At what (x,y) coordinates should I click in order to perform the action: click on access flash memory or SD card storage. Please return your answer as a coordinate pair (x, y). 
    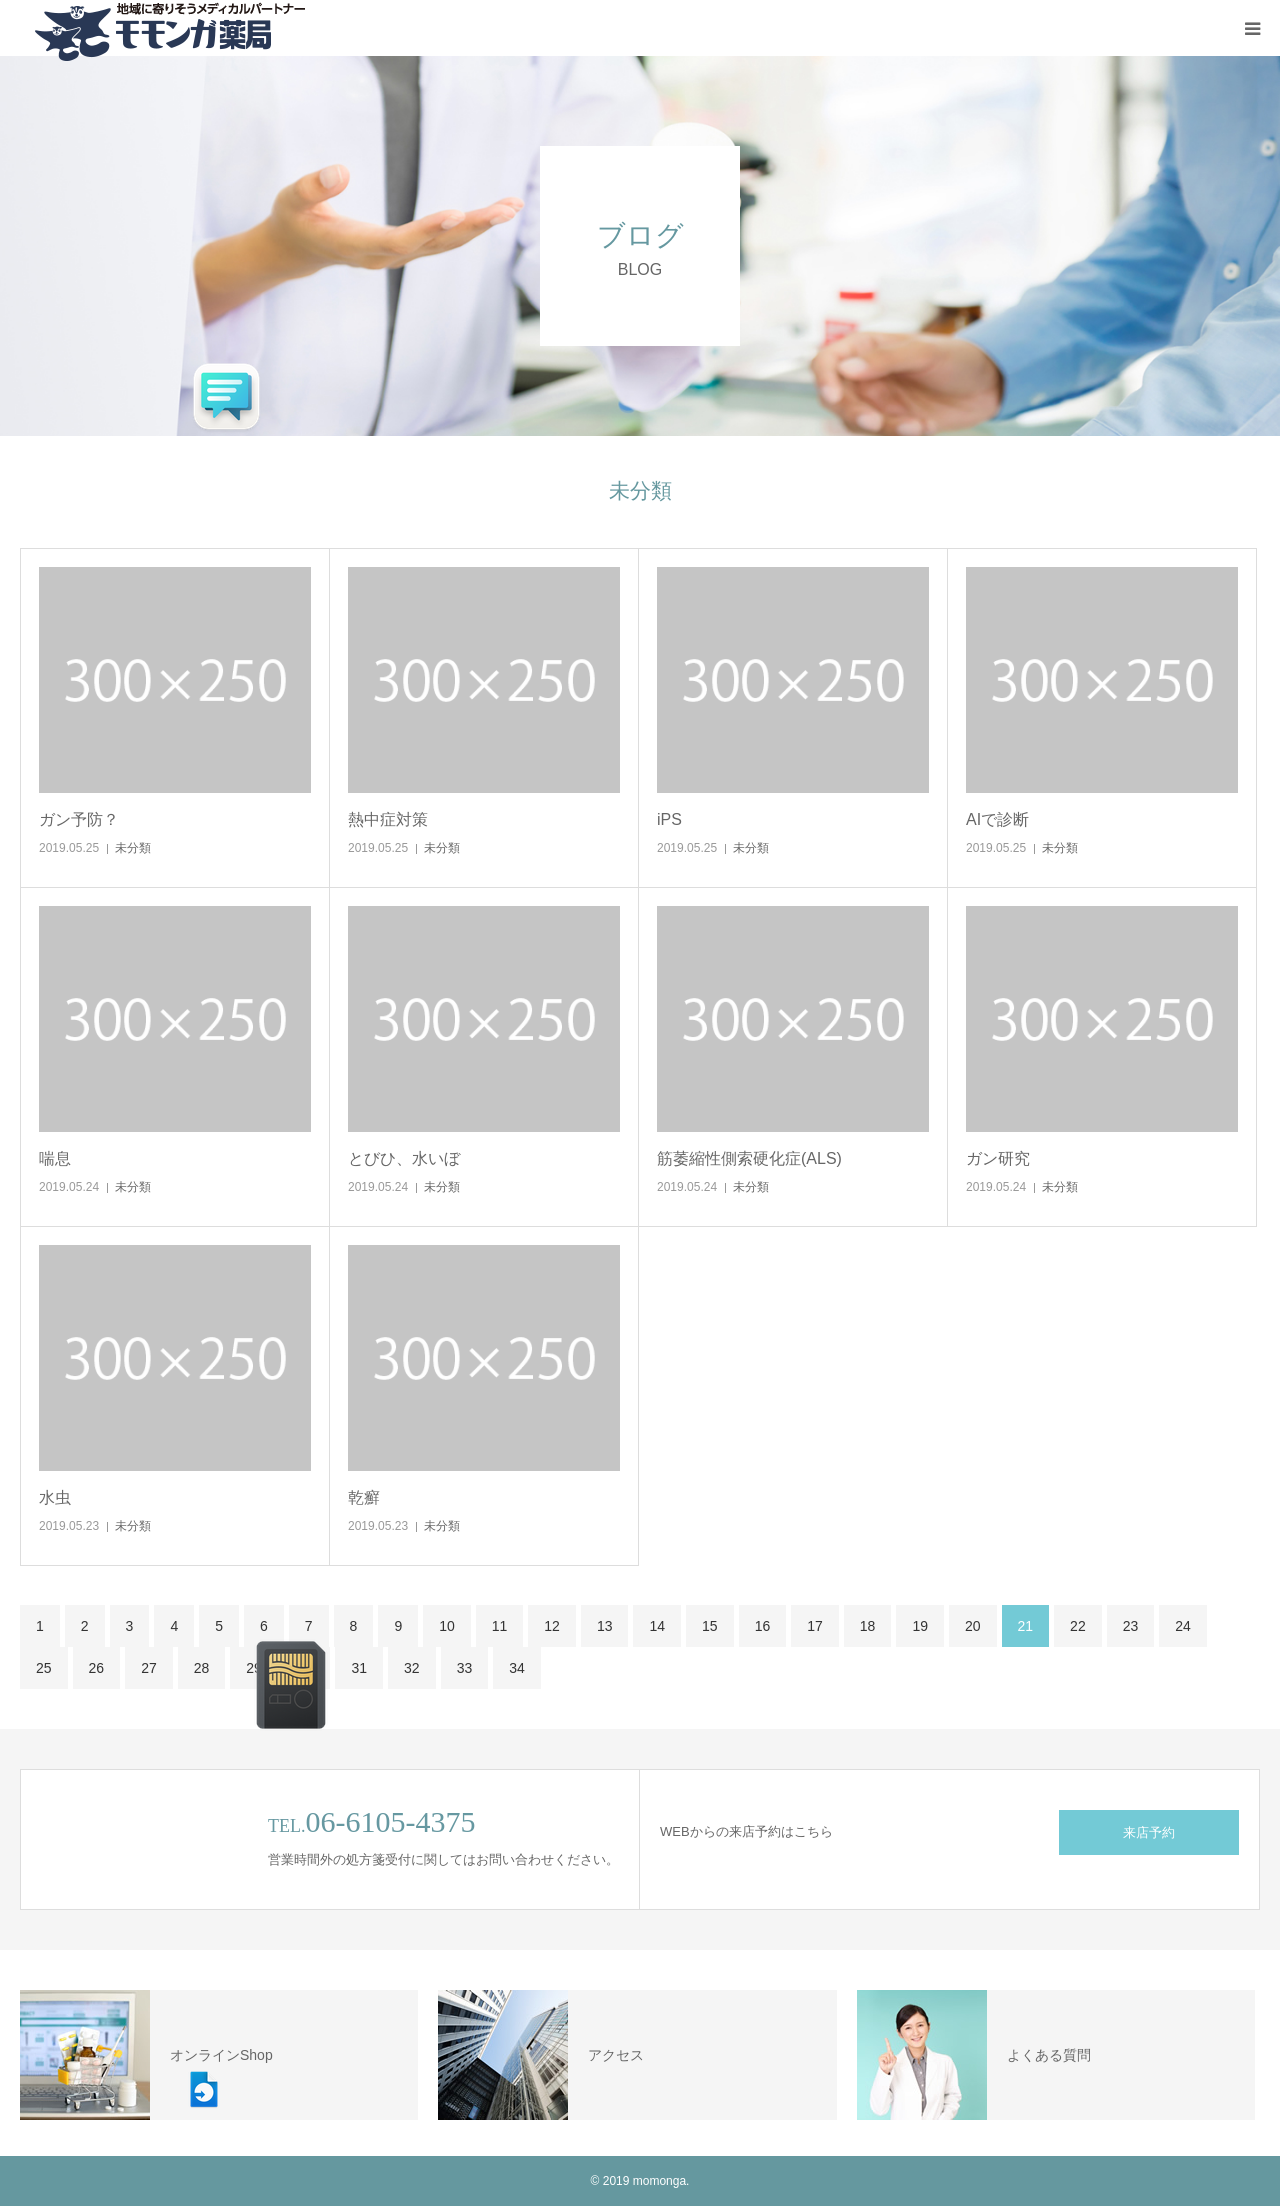
    Looking at the image, I should click on (291, 1685).